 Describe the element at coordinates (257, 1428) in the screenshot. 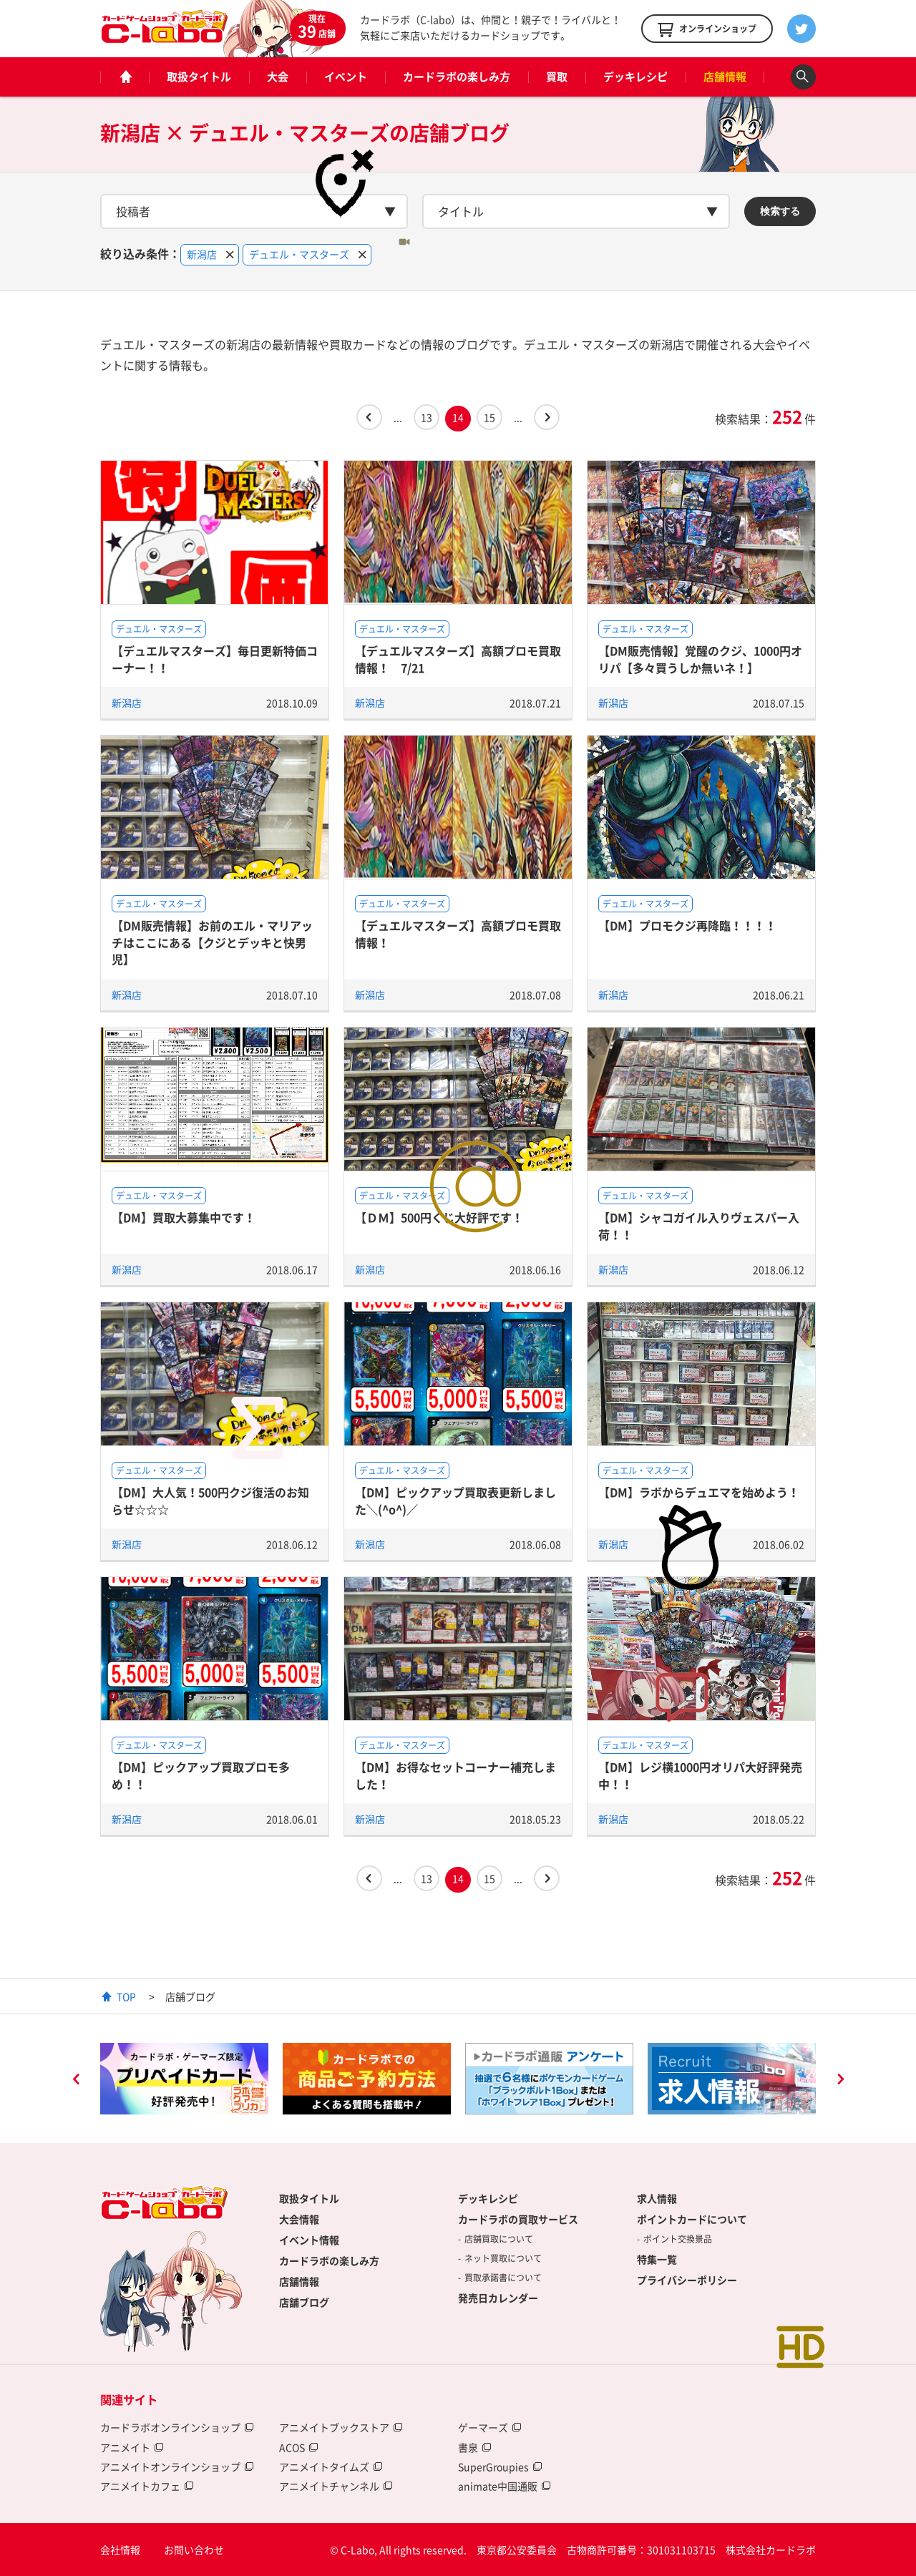

I see `calculate sum or total` at that location.